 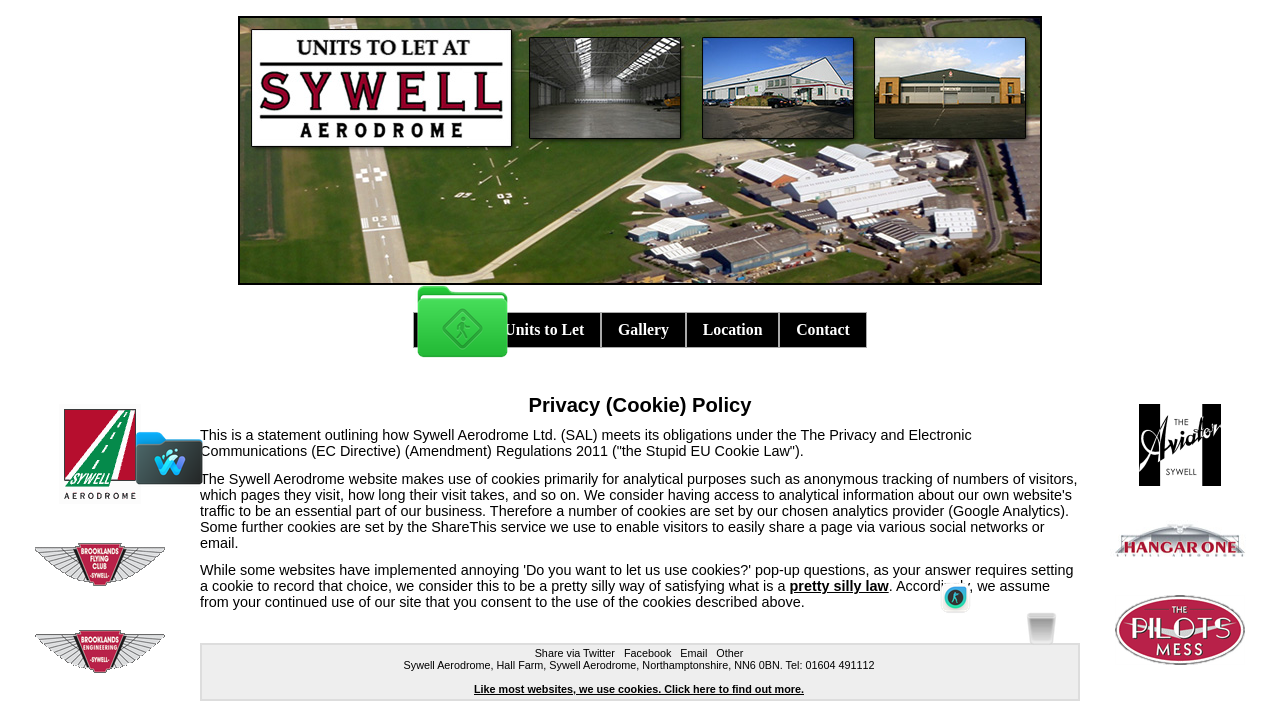 I want to click on empty trash bin ready to receive deleted files, so click(x=1041, y=628).